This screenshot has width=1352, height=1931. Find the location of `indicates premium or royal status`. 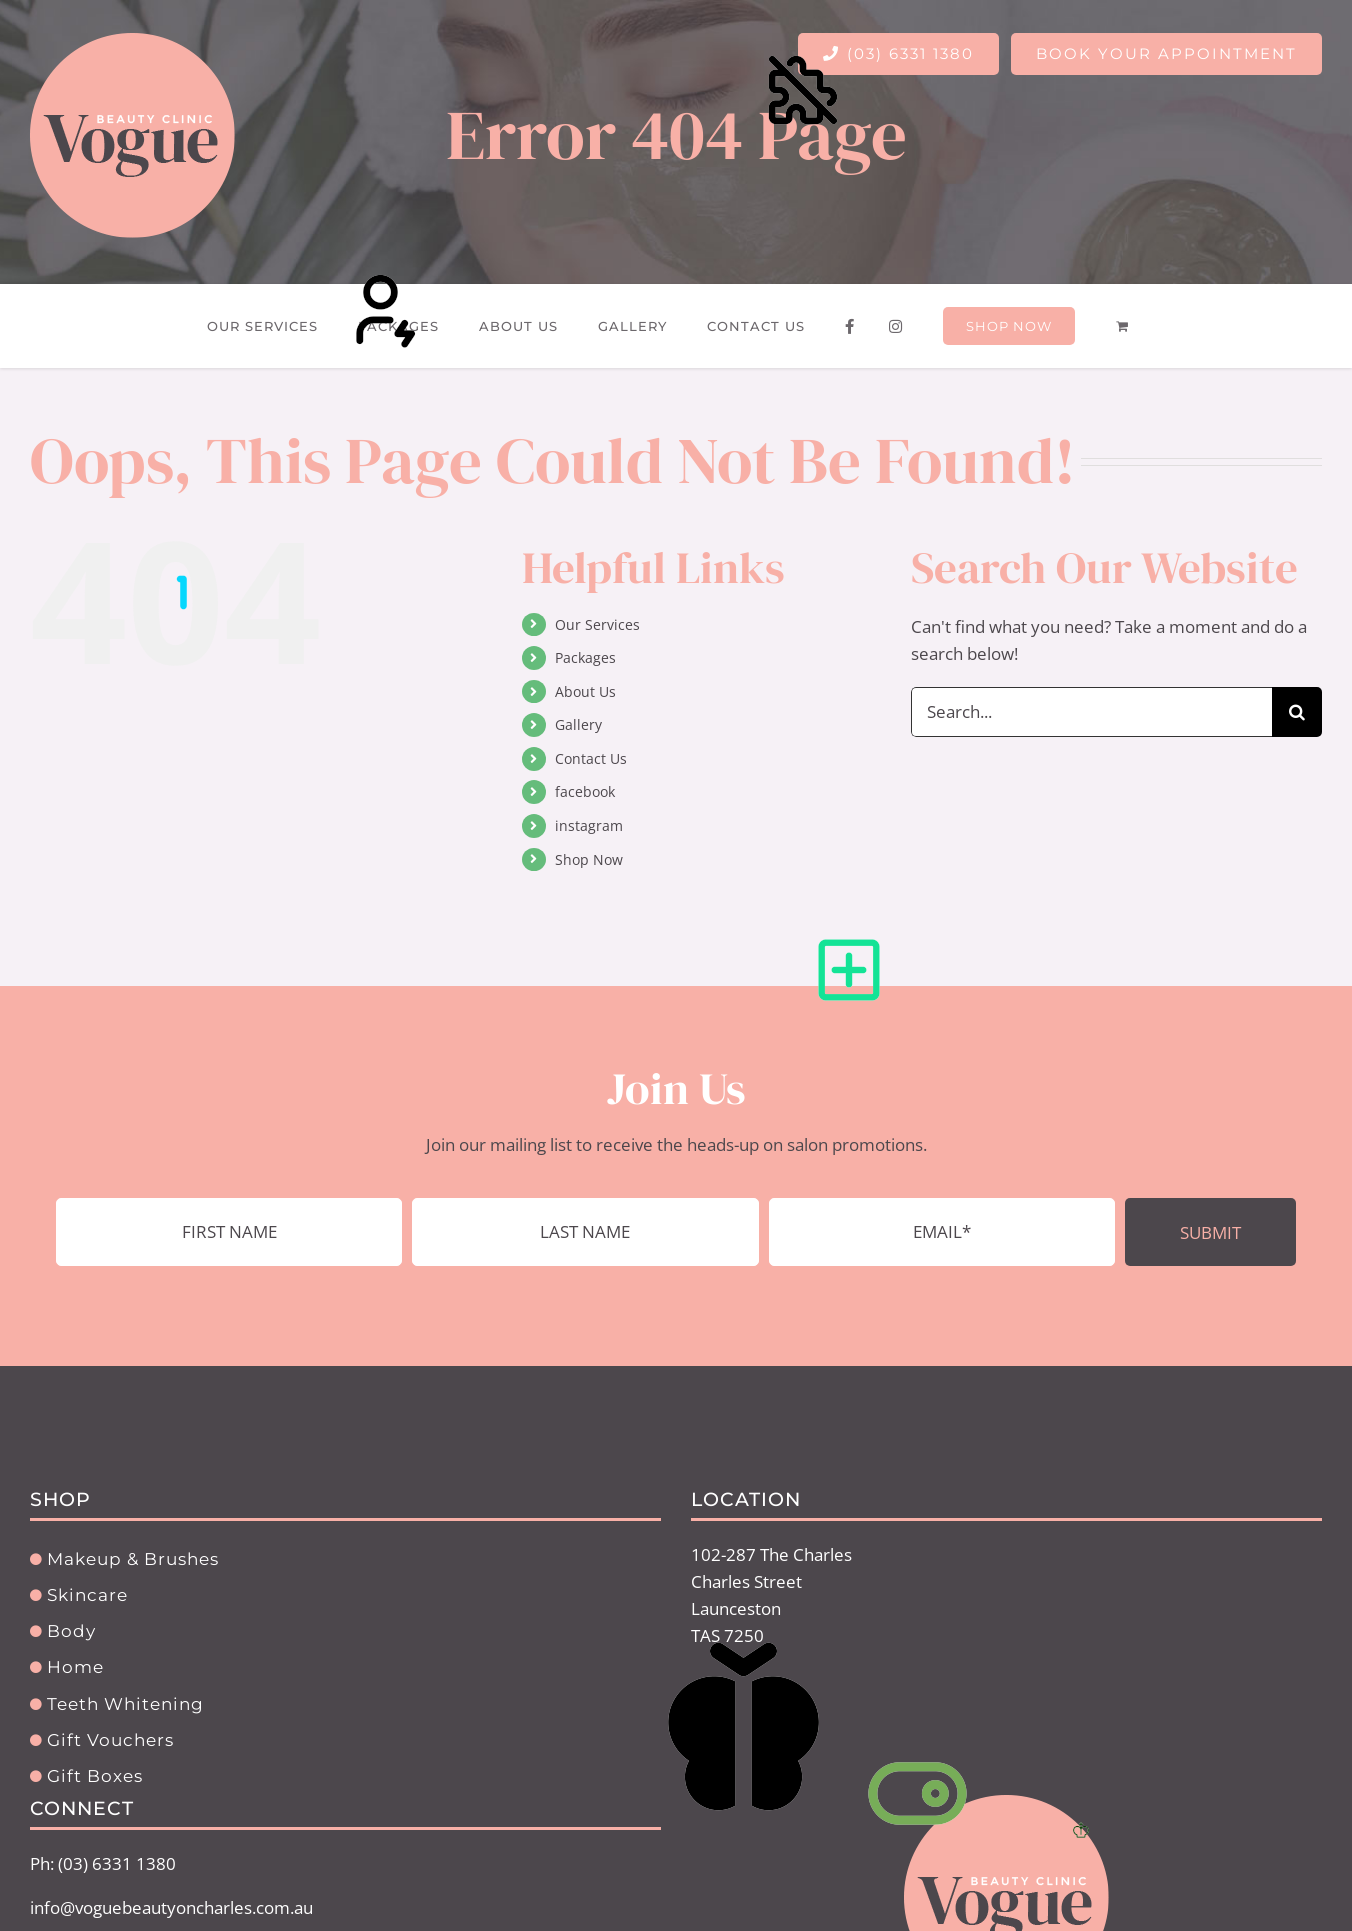

indicates premium or royal status is located at coordinates (1081, 1831).